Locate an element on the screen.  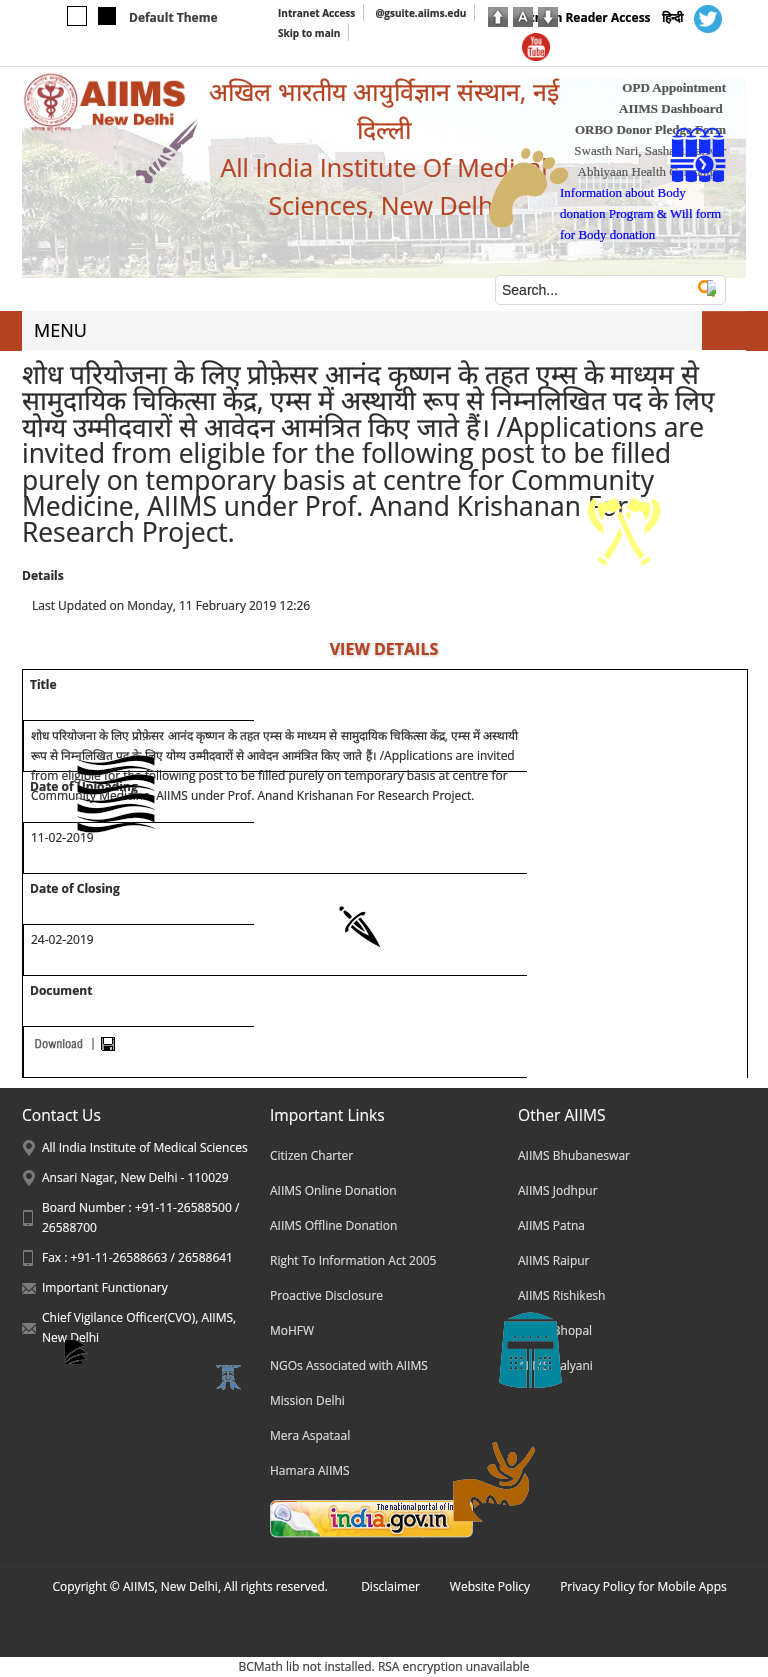
the deku tree character from the legend of zelda series is located at coordinates (228, 1377).